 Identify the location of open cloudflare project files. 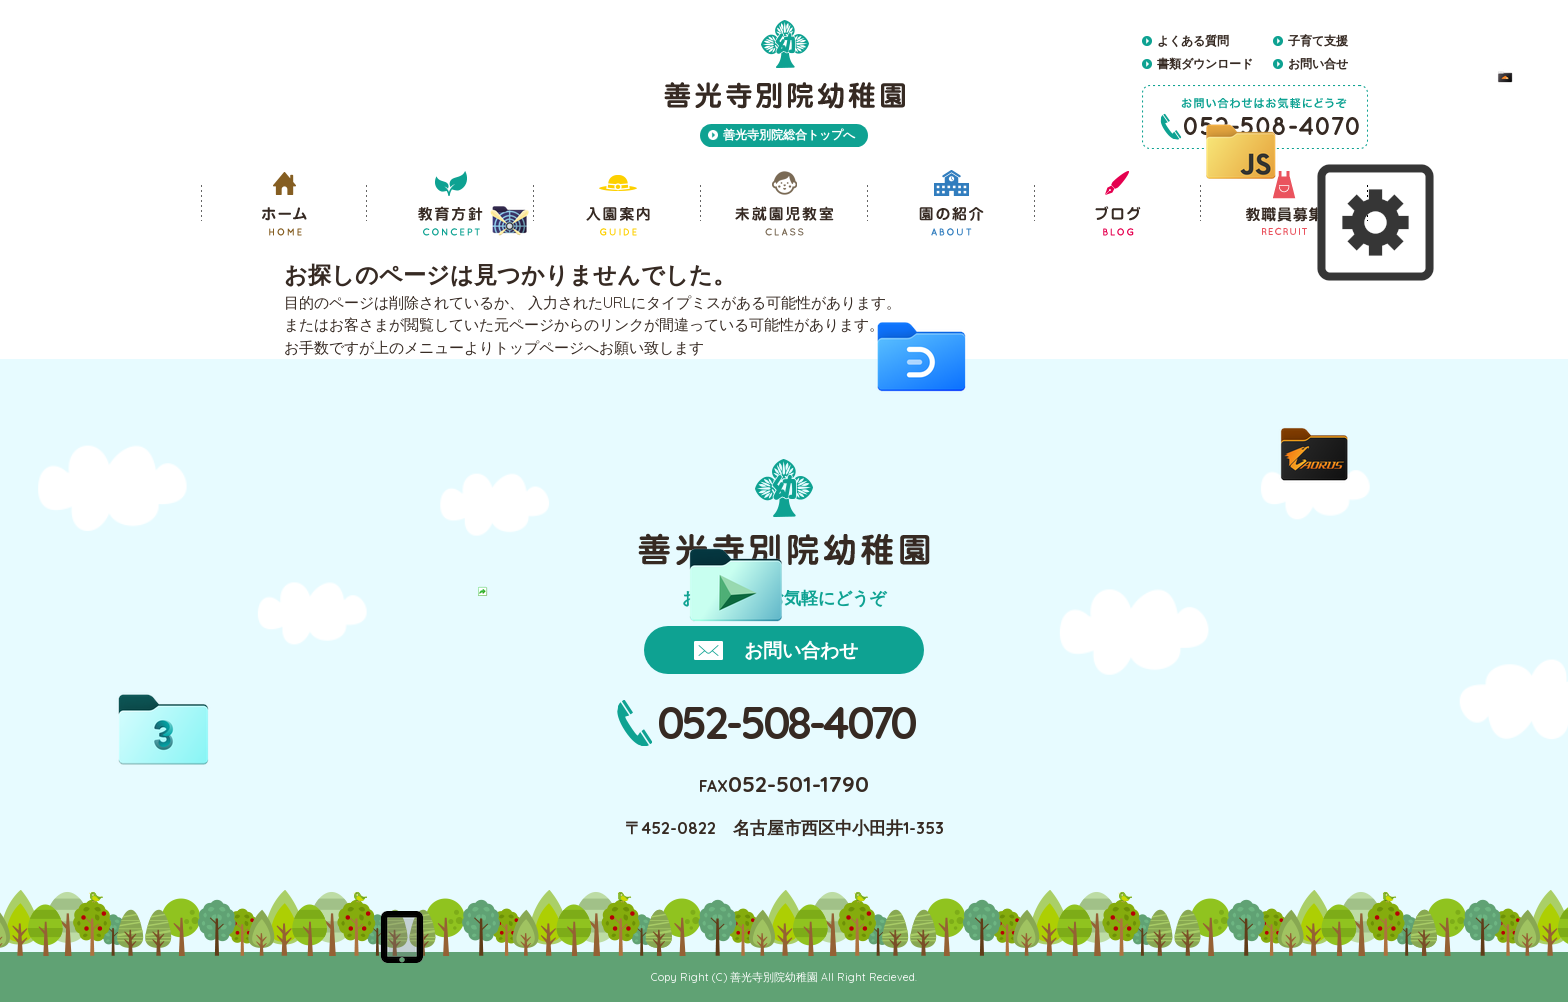
(1505, 77).